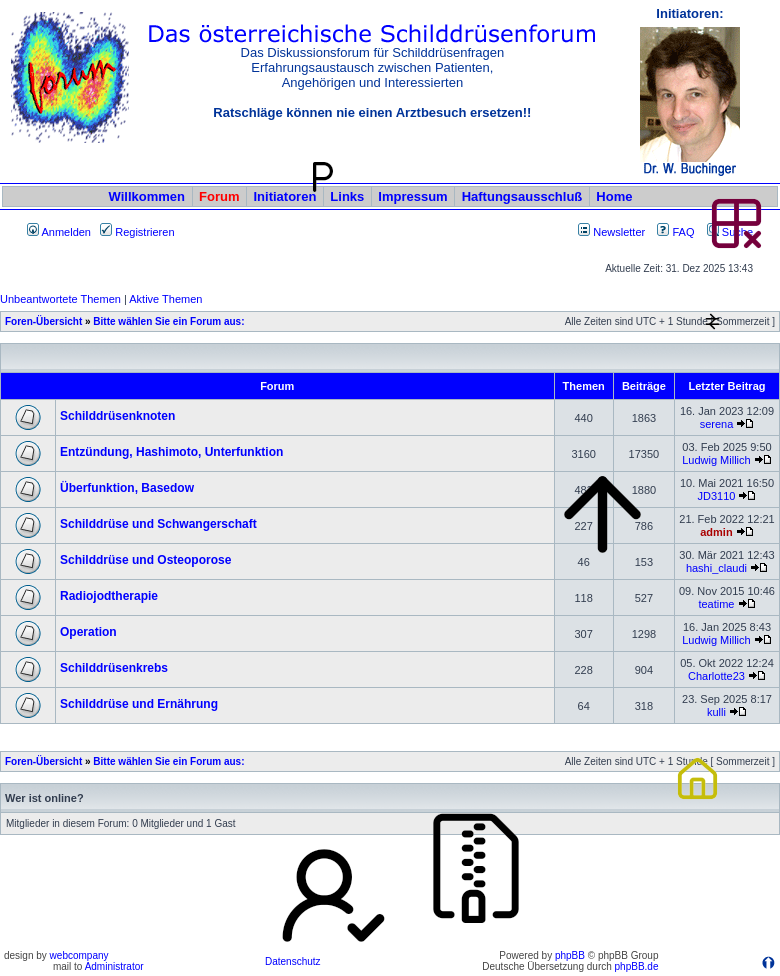 The image size is (780, 976). I want to click on view or open a compressed zip file, so click(476, 866).